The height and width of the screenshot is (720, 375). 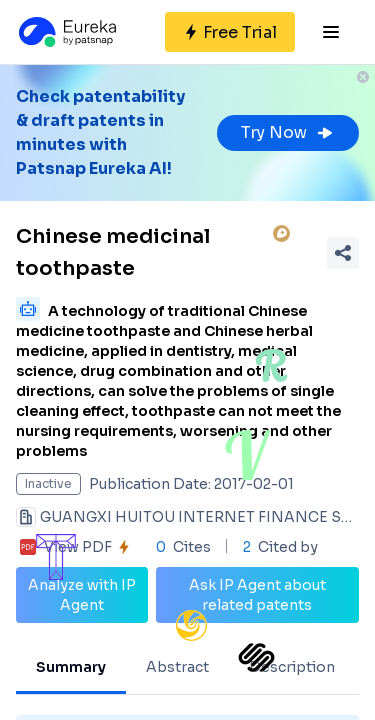 I want to click on open the RunRun.it app, so click(x=271, y=365).